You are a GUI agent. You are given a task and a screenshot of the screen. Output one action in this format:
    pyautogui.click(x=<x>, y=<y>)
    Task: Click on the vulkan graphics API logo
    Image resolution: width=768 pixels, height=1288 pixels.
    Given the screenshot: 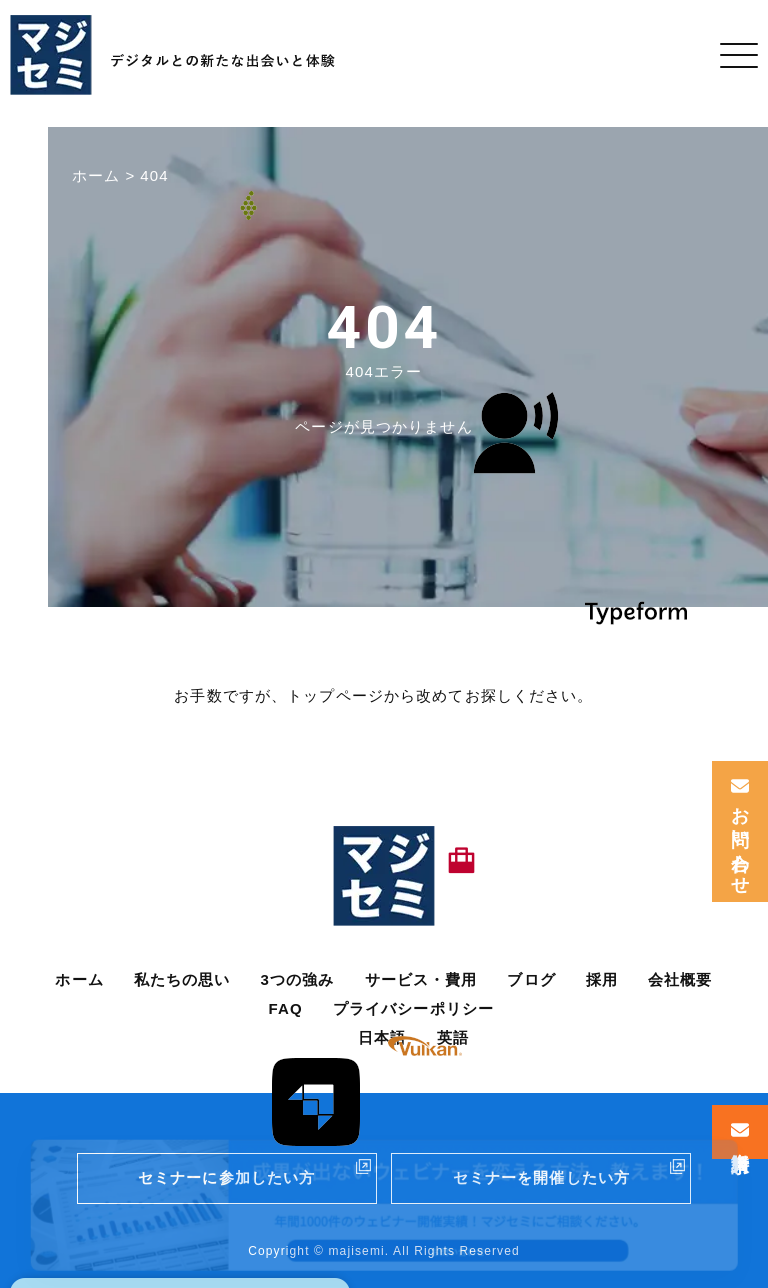 What is the action you would take?
    pyautogui.click(x=425, y=1046)
    